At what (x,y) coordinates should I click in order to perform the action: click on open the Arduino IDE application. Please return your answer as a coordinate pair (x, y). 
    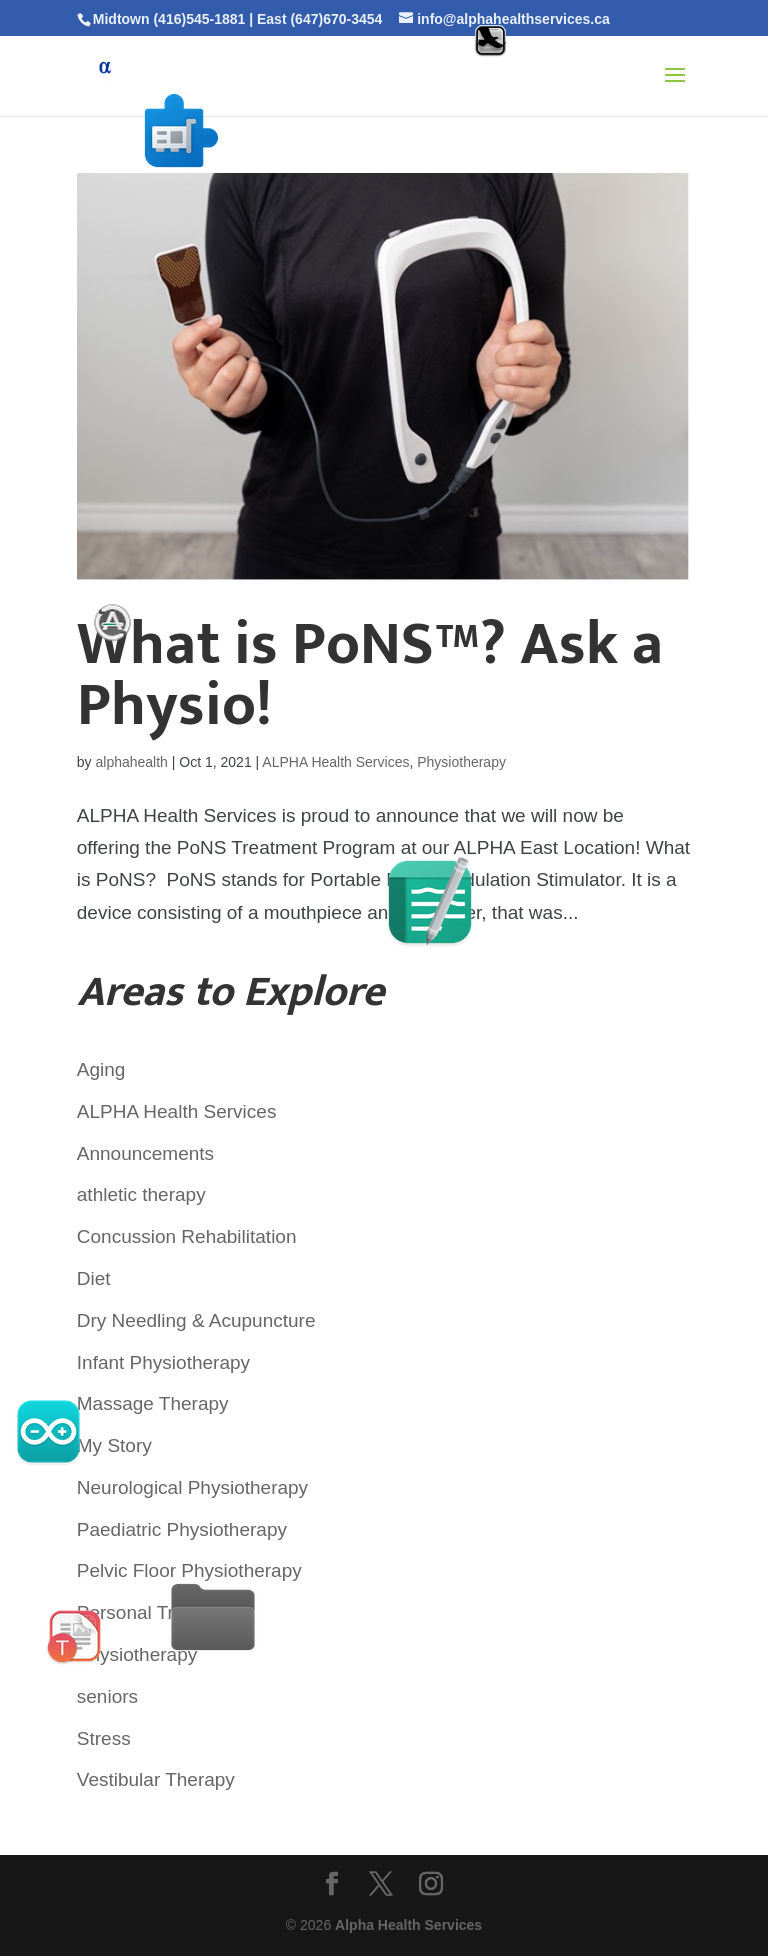
    Looking at the image, I should click on (48, 1431).